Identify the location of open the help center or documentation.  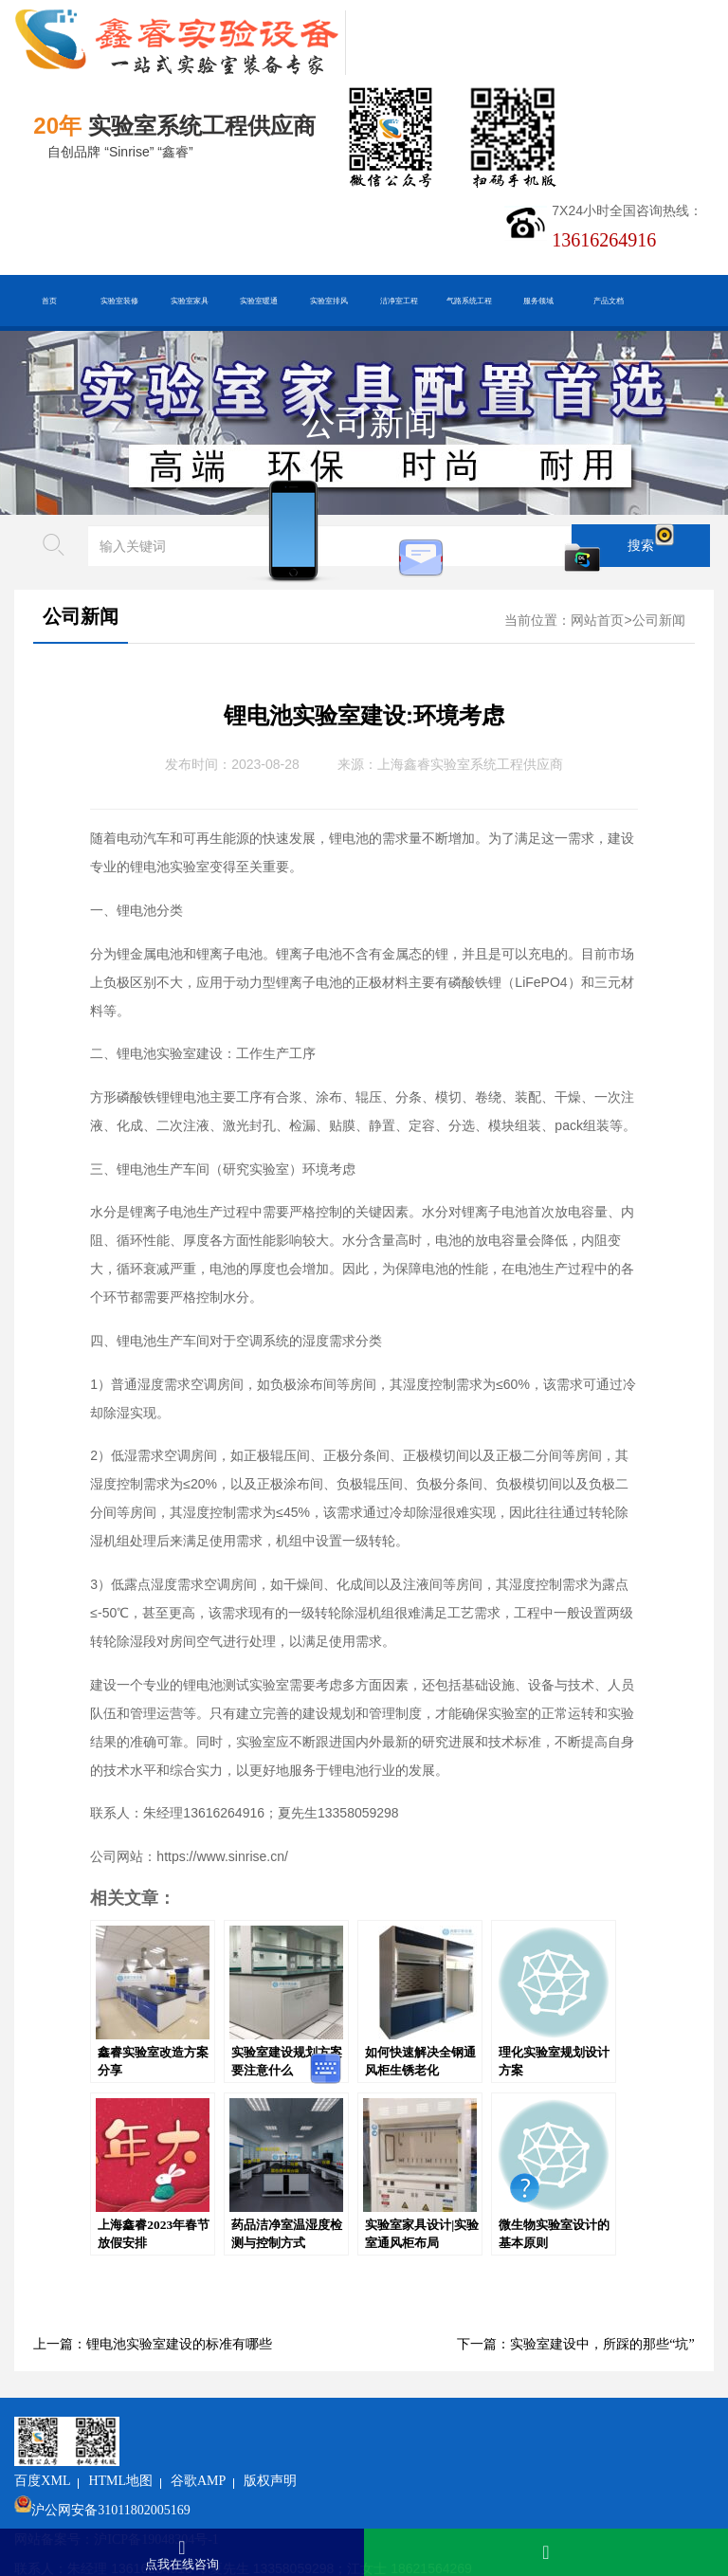
(524, 2187).